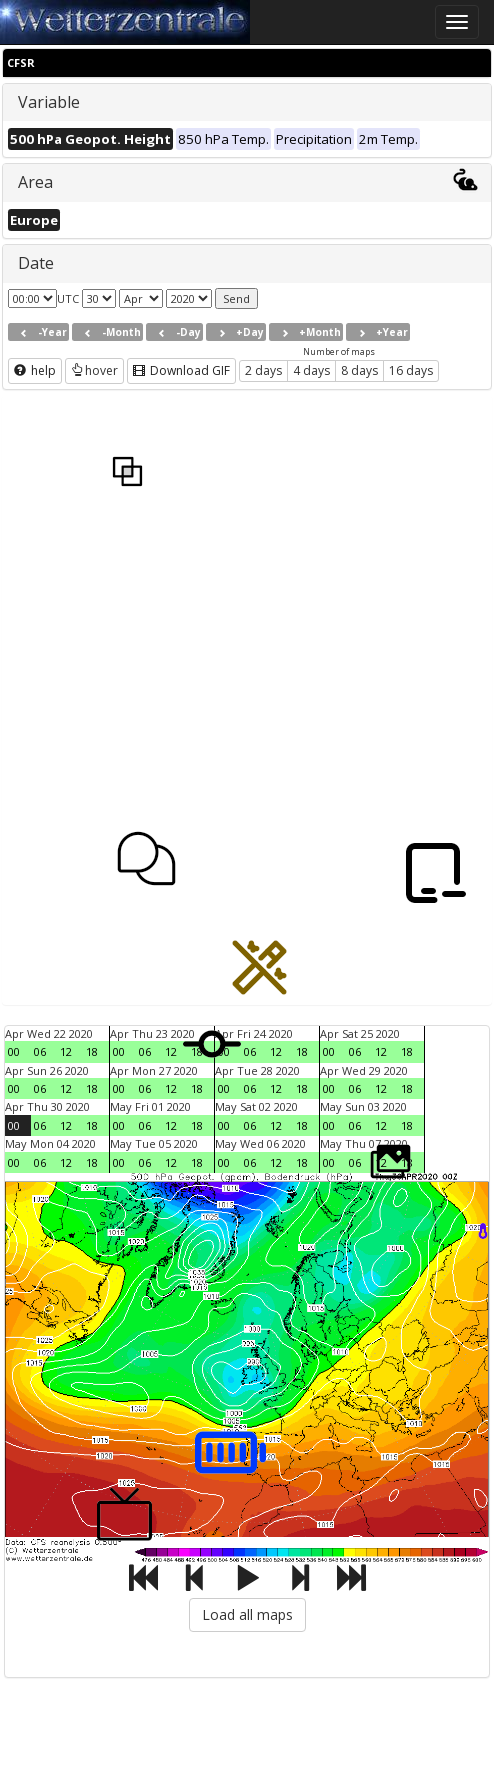 The image size is (494, 1778). What do you see at coordinates (259, 967) in the screenshot?
I see `disable magic wand or auto-enhance feature` at bounding box center [259, 967].